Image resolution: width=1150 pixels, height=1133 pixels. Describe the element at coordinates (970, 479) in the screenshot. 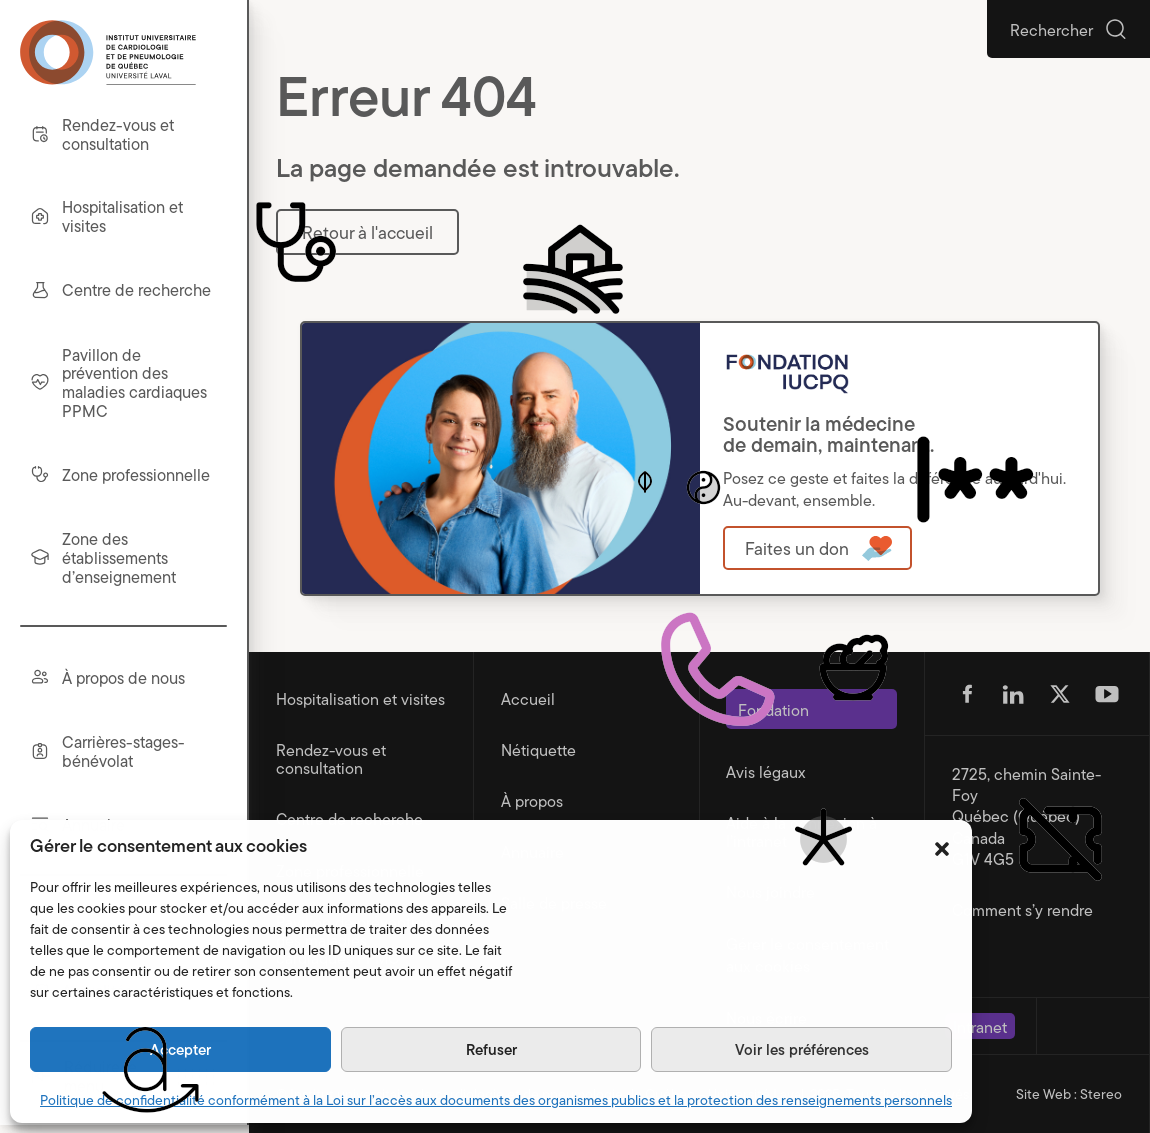

I see `enter or view password field` at that location.